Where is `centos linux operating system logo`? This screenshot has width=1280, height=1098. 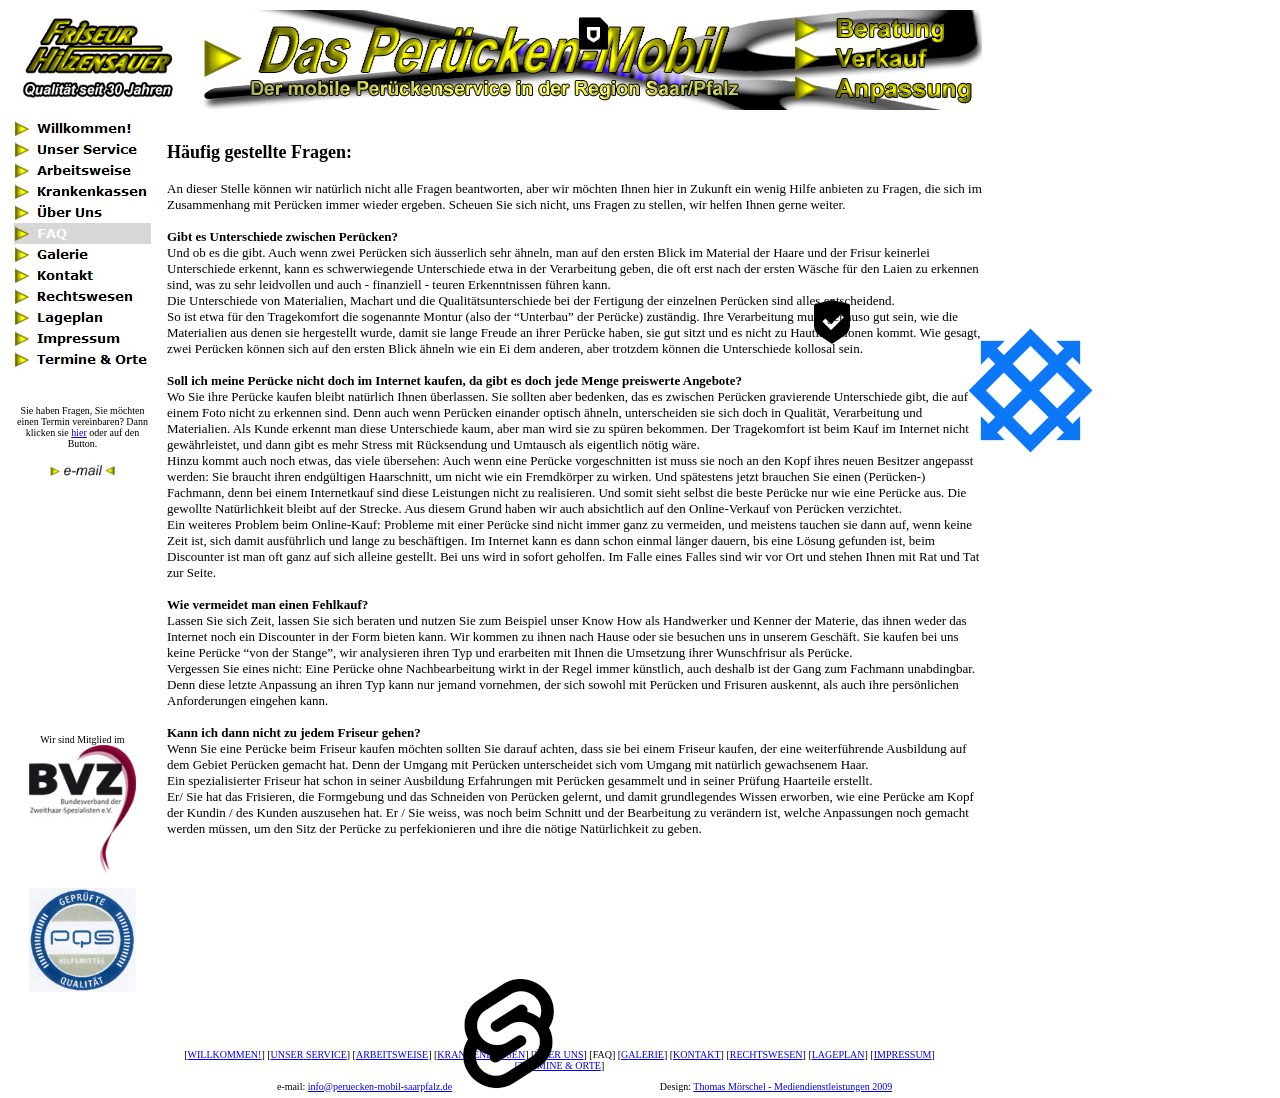 centos linux operating system logo is located at coordinates (1030, 390).